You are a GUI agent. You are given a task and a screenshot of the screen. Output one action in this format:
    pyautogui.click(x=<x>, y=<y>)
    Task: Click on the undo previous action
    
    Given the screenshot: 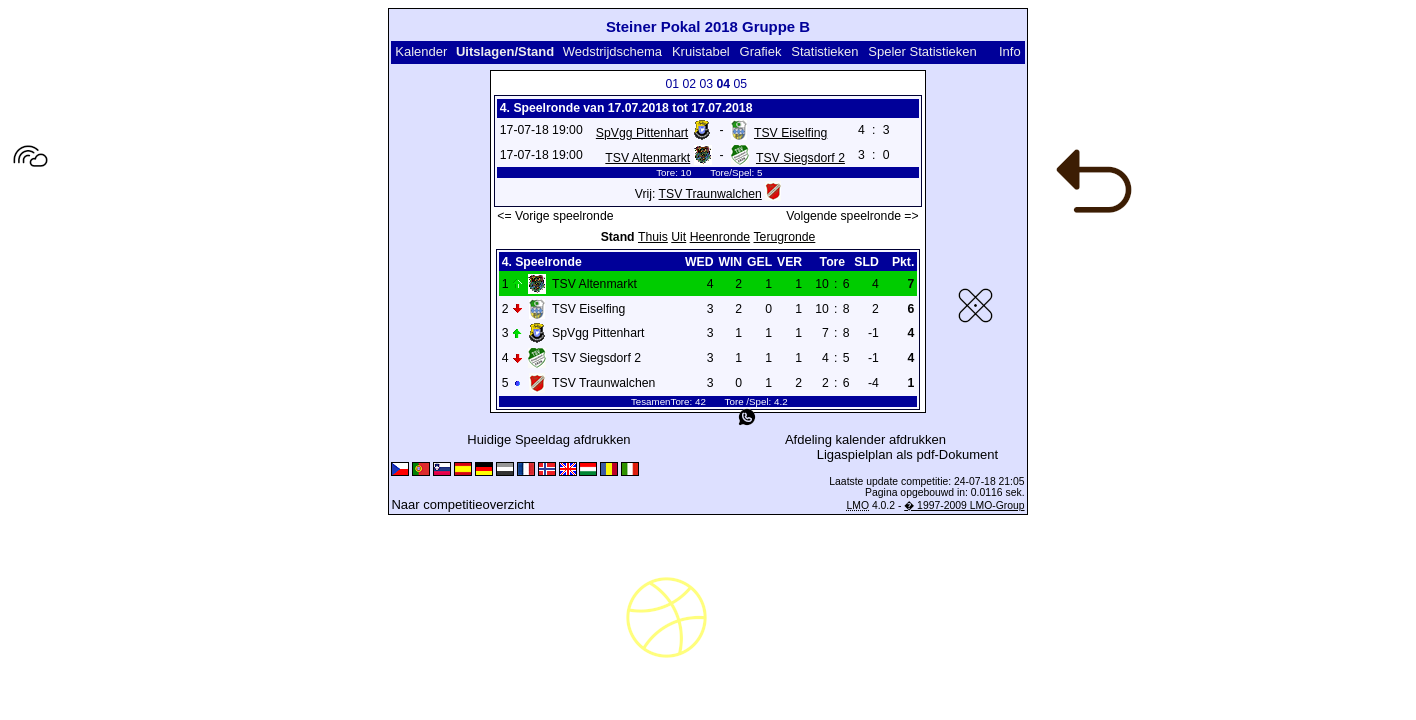 What is the action you would take?
    pyautogui.click(x=1094, y=184)
    